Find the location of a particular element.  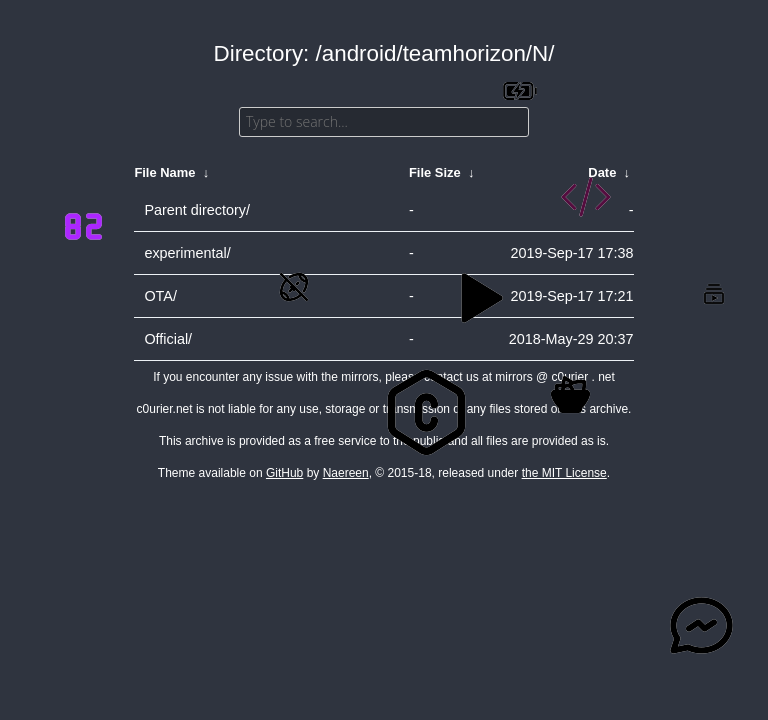

indicates copyright status or protected content is located at coordinates (426, 412).